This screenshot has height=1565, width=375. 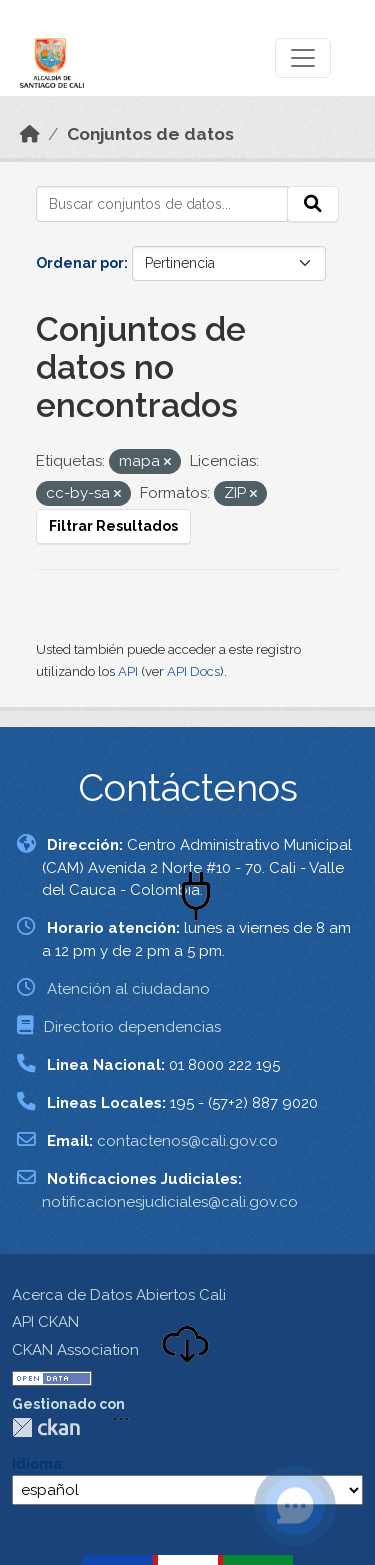 What do you see at coordinates (185, 1342) in the screenshot?
I see `download file from cloud storage` at bounding box center [185, 1342].